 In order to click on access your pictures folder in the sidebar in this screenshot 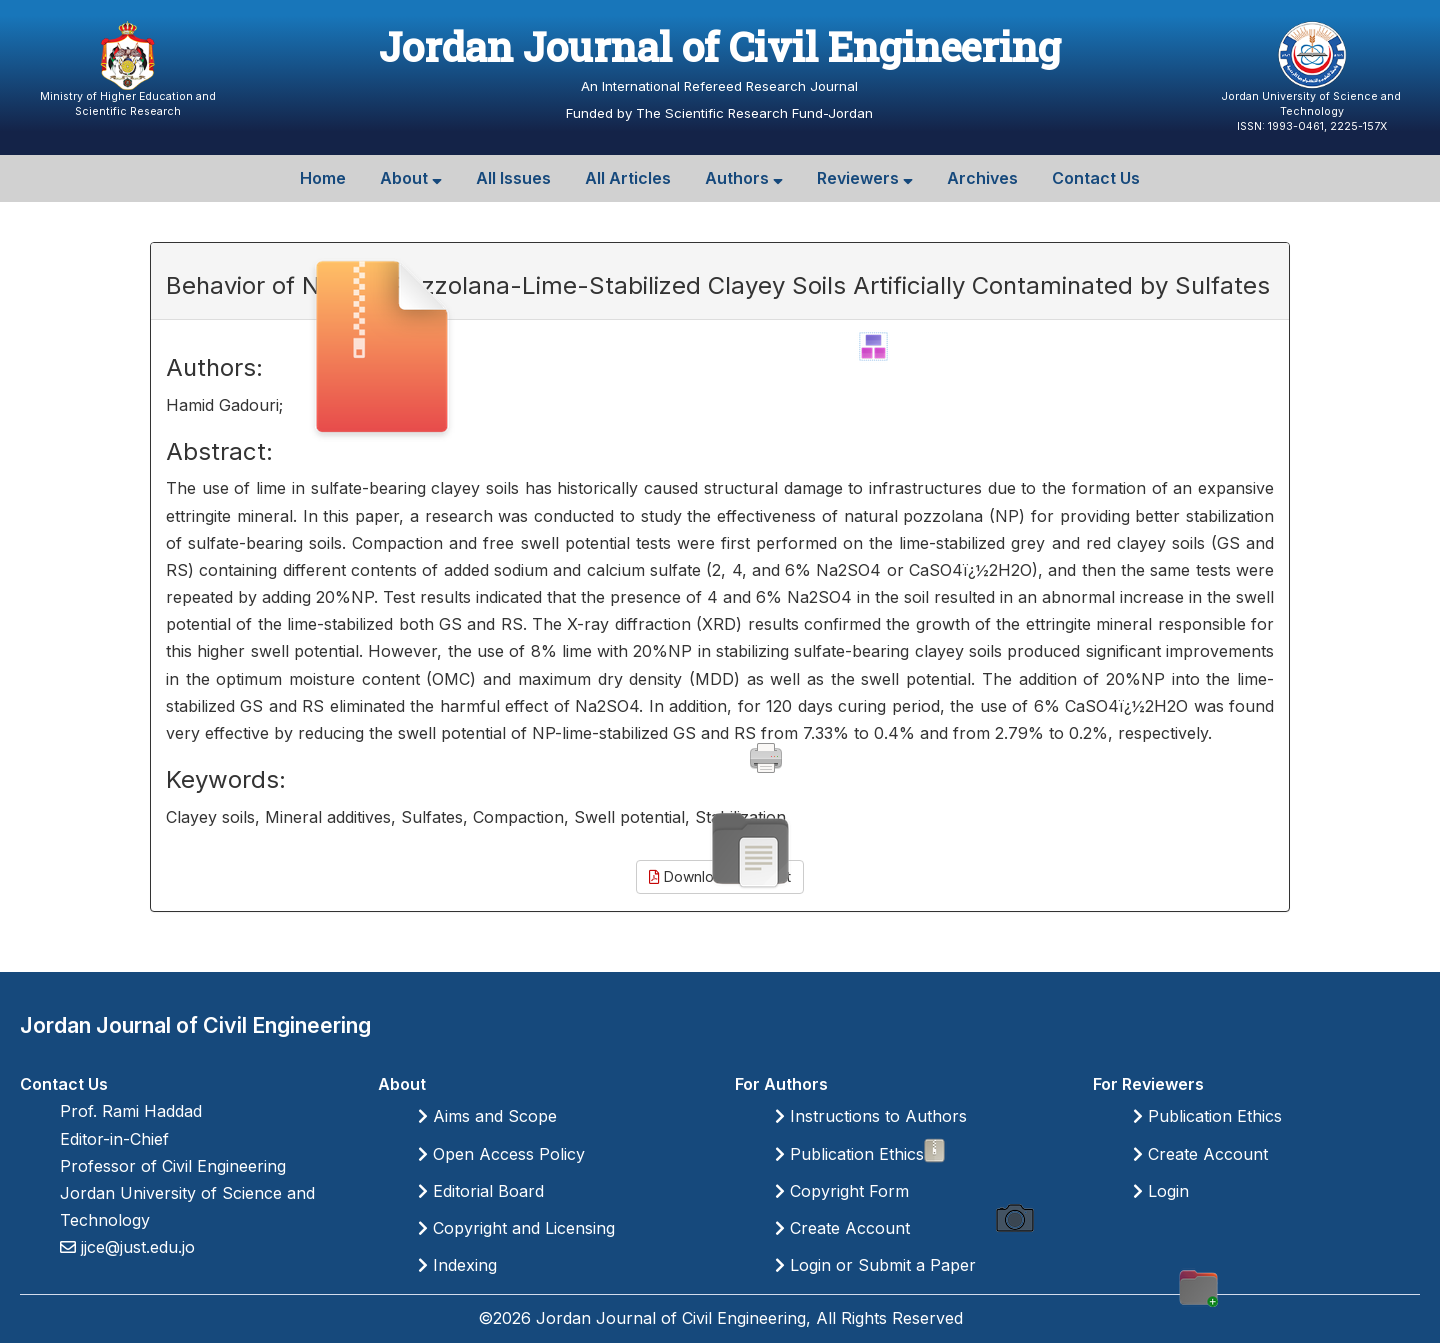, I will do `click(1015, 1218)`.